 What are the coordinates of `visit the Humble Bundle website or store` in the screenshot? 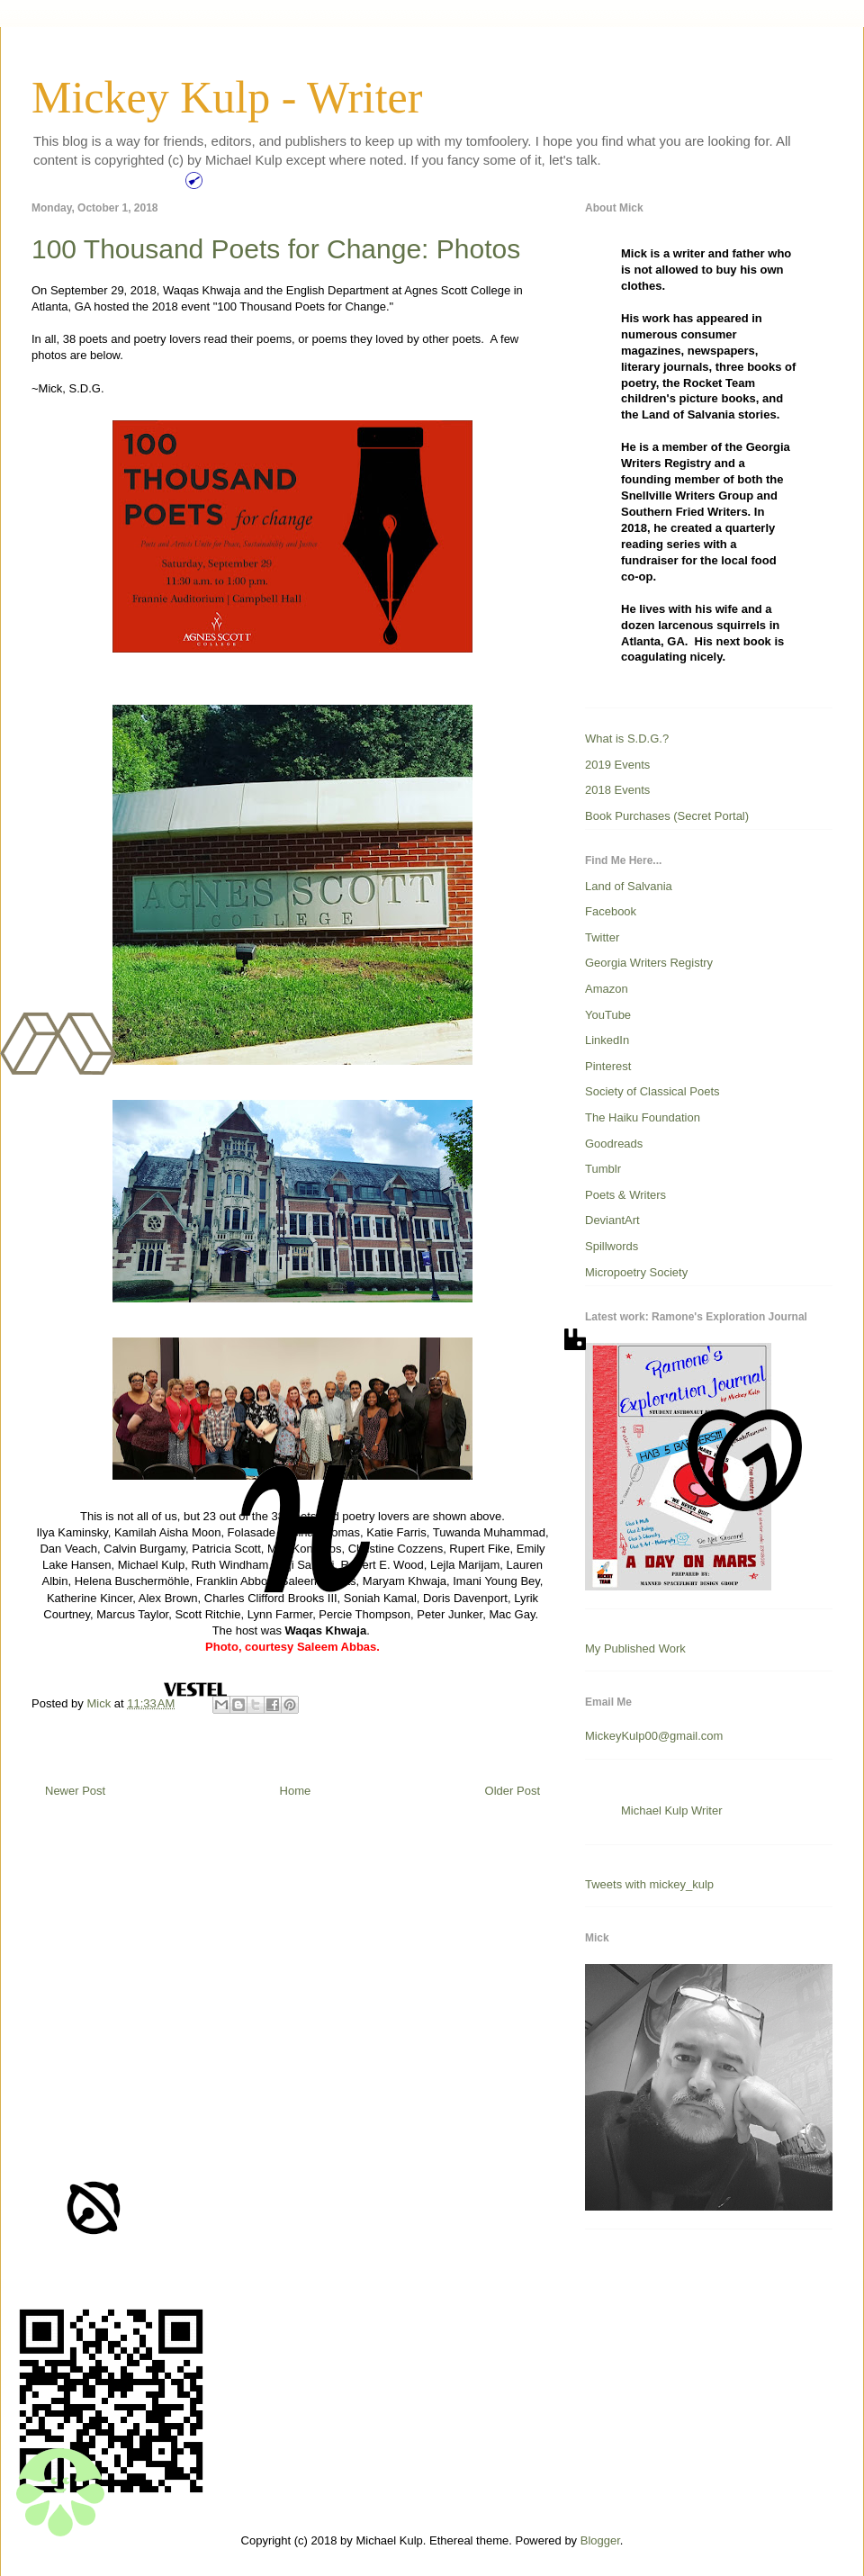 It's located at (305, 1528).